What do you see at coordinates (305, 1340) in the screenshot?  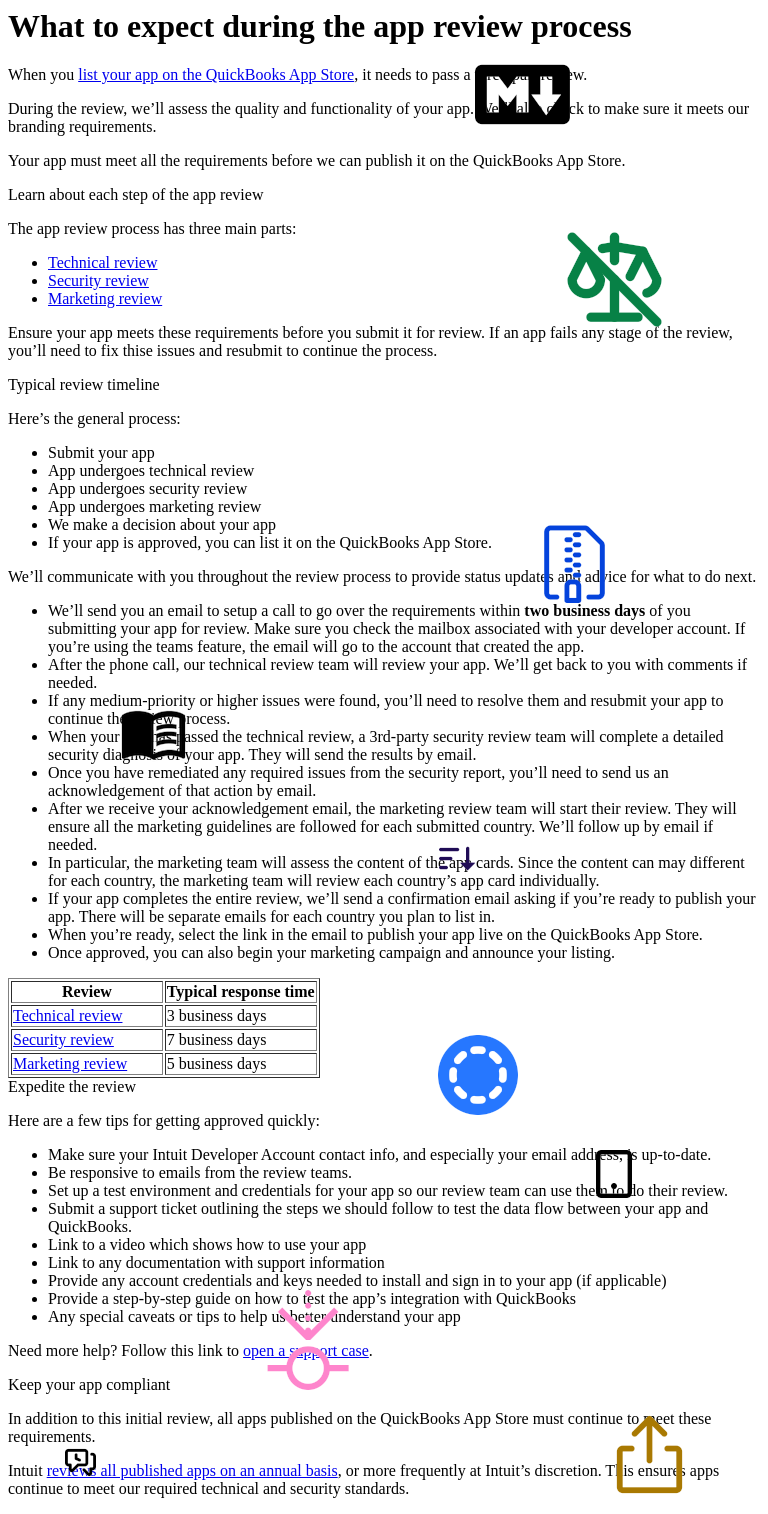 I see `fetch changes from remote repository` at bounding box center [305, 1340].